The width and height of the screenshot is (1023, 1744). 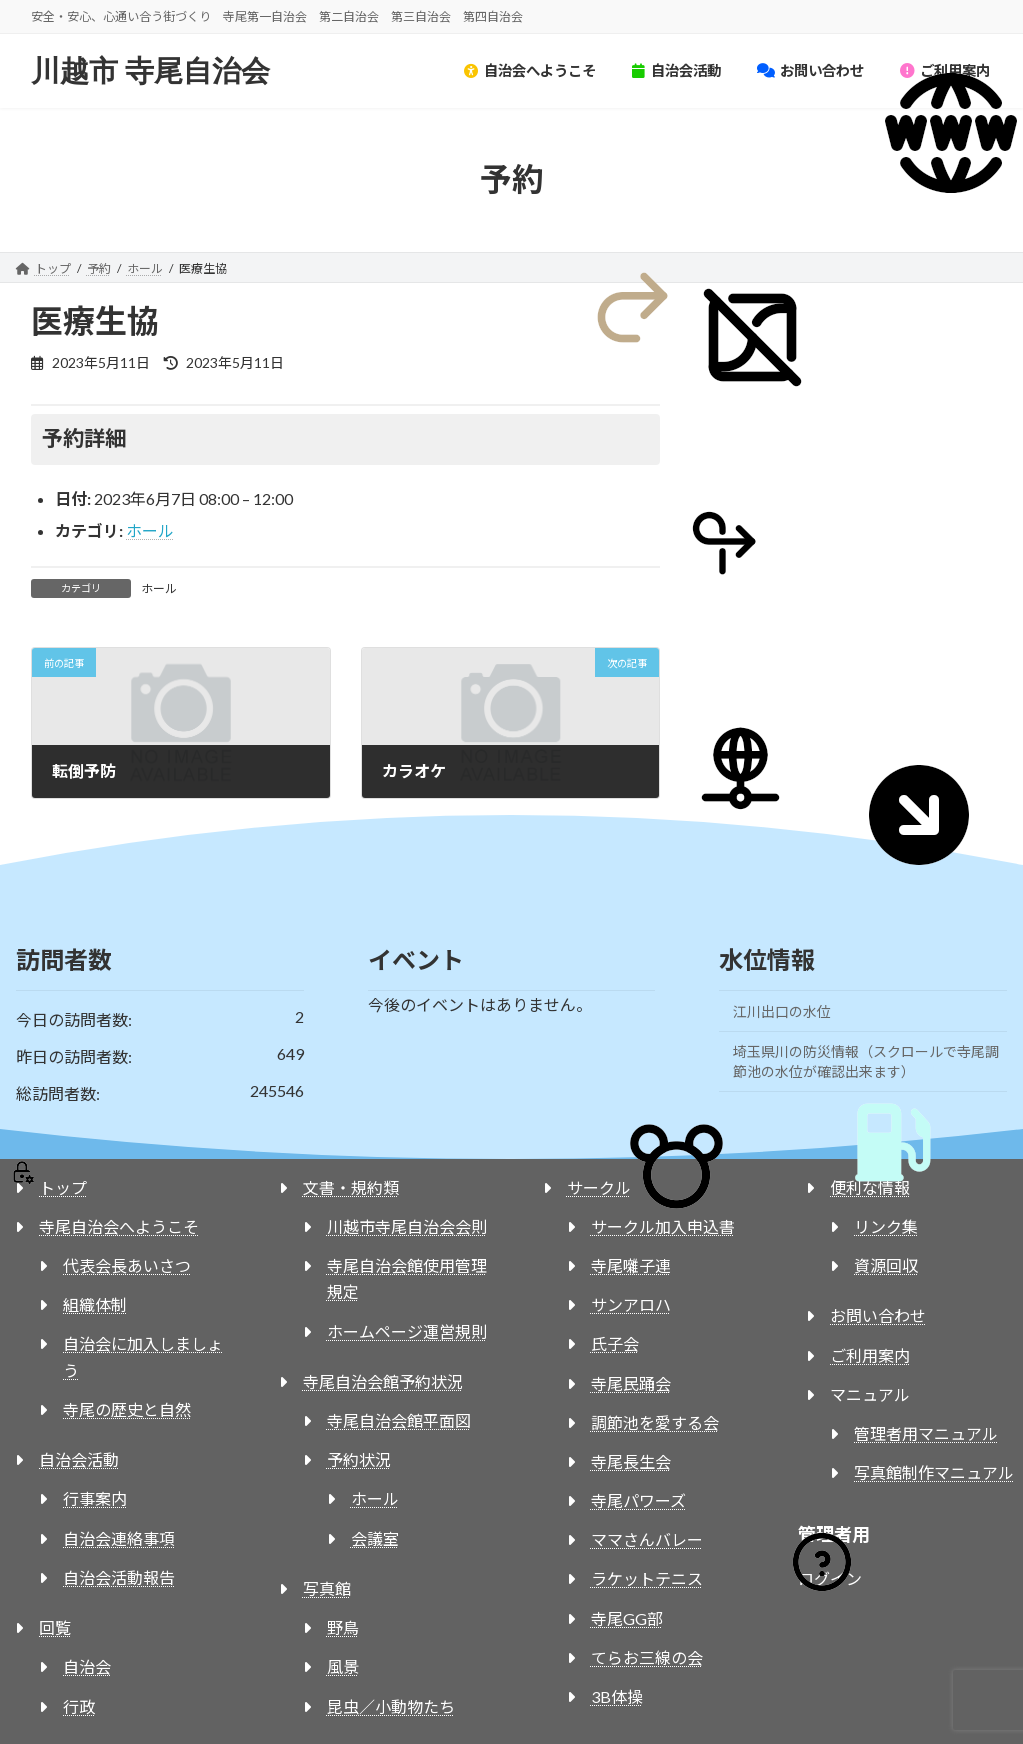 What do you see at coordinates (676, 1166) in the screenshot?
I see `access disney-related content or apps` at bounding box center [676, 1166].